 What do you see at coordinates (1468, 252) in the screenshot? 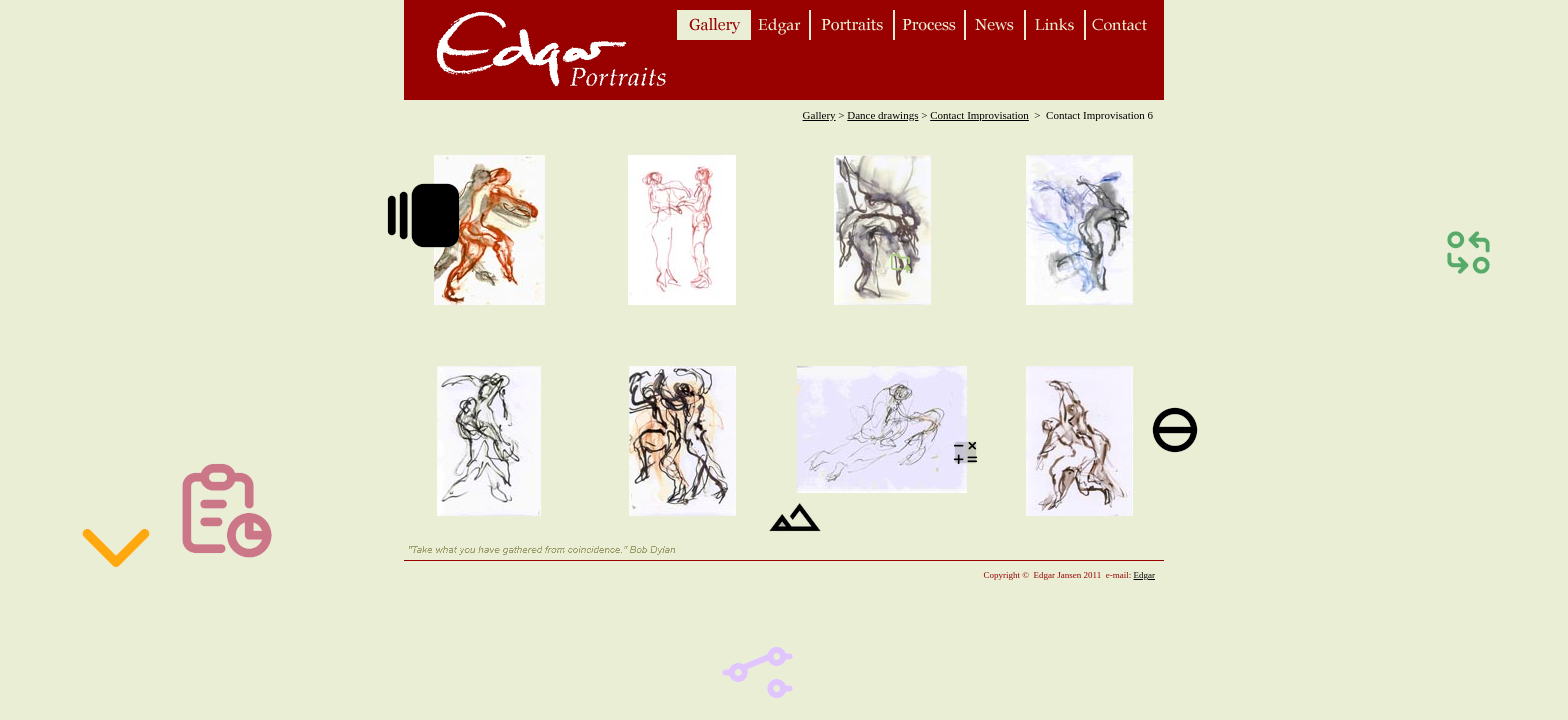
I see `transform or convert selected object` at bounding box center [1468, 252].